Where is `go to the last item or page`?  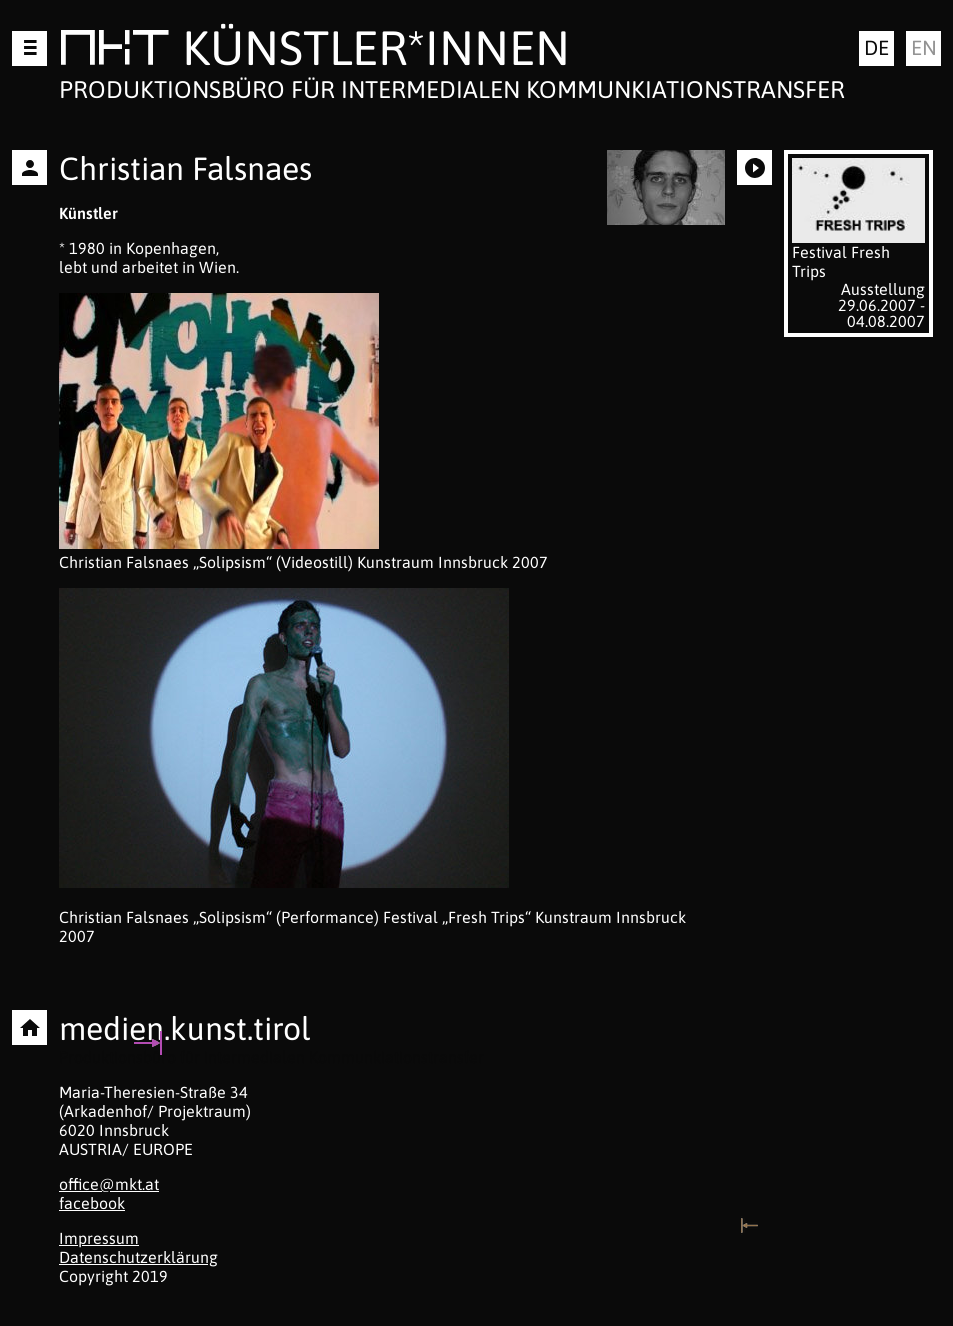 go to the last item or page is located at coordinates (148, 1043).